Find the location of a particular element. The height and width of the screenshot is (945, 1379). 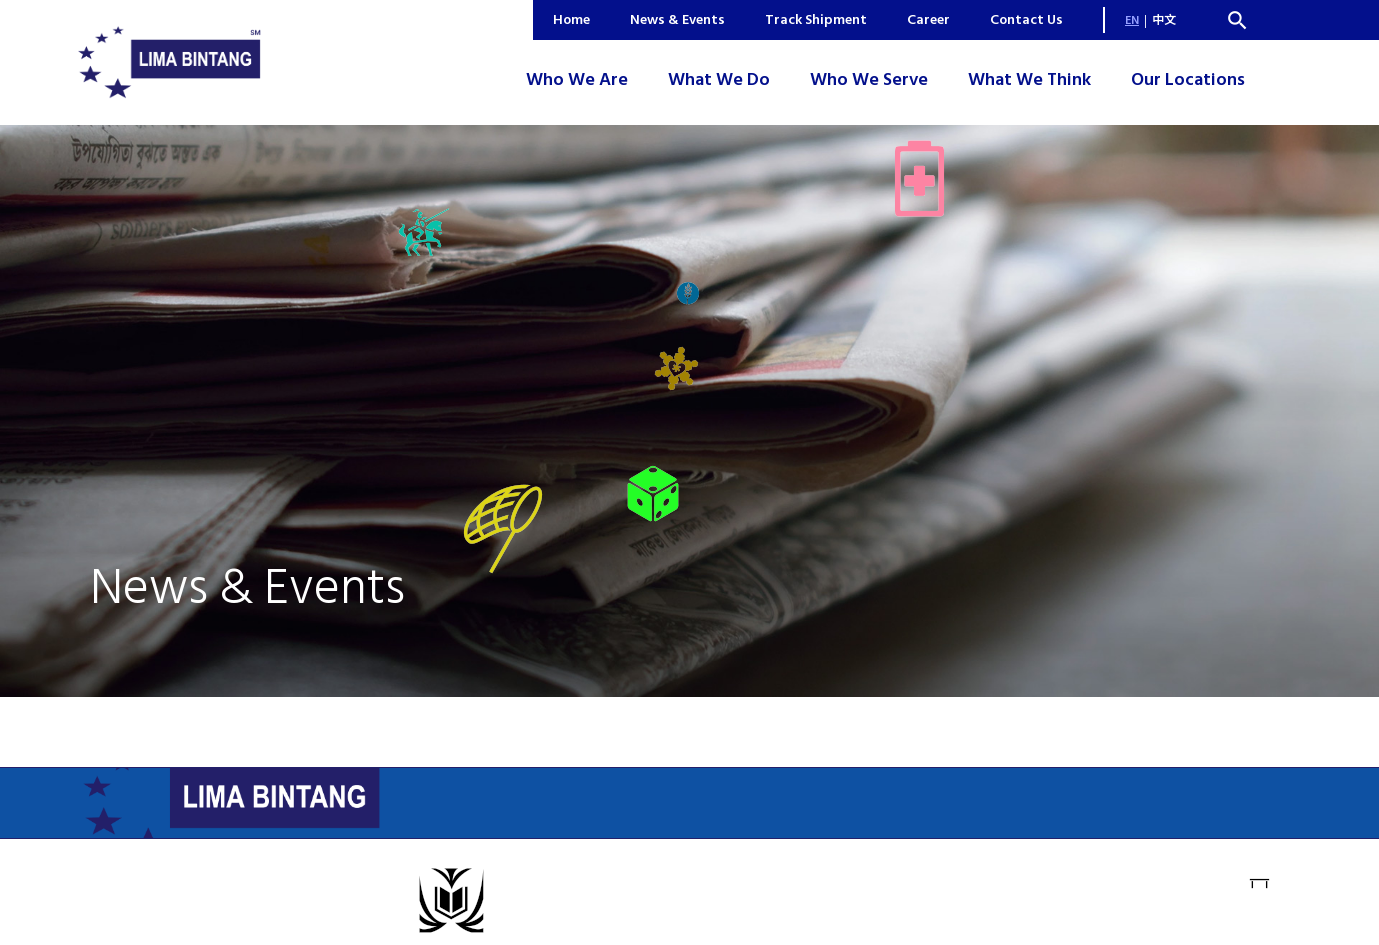

add battery or enable battery saver mode is located at coordinates (919, 178).